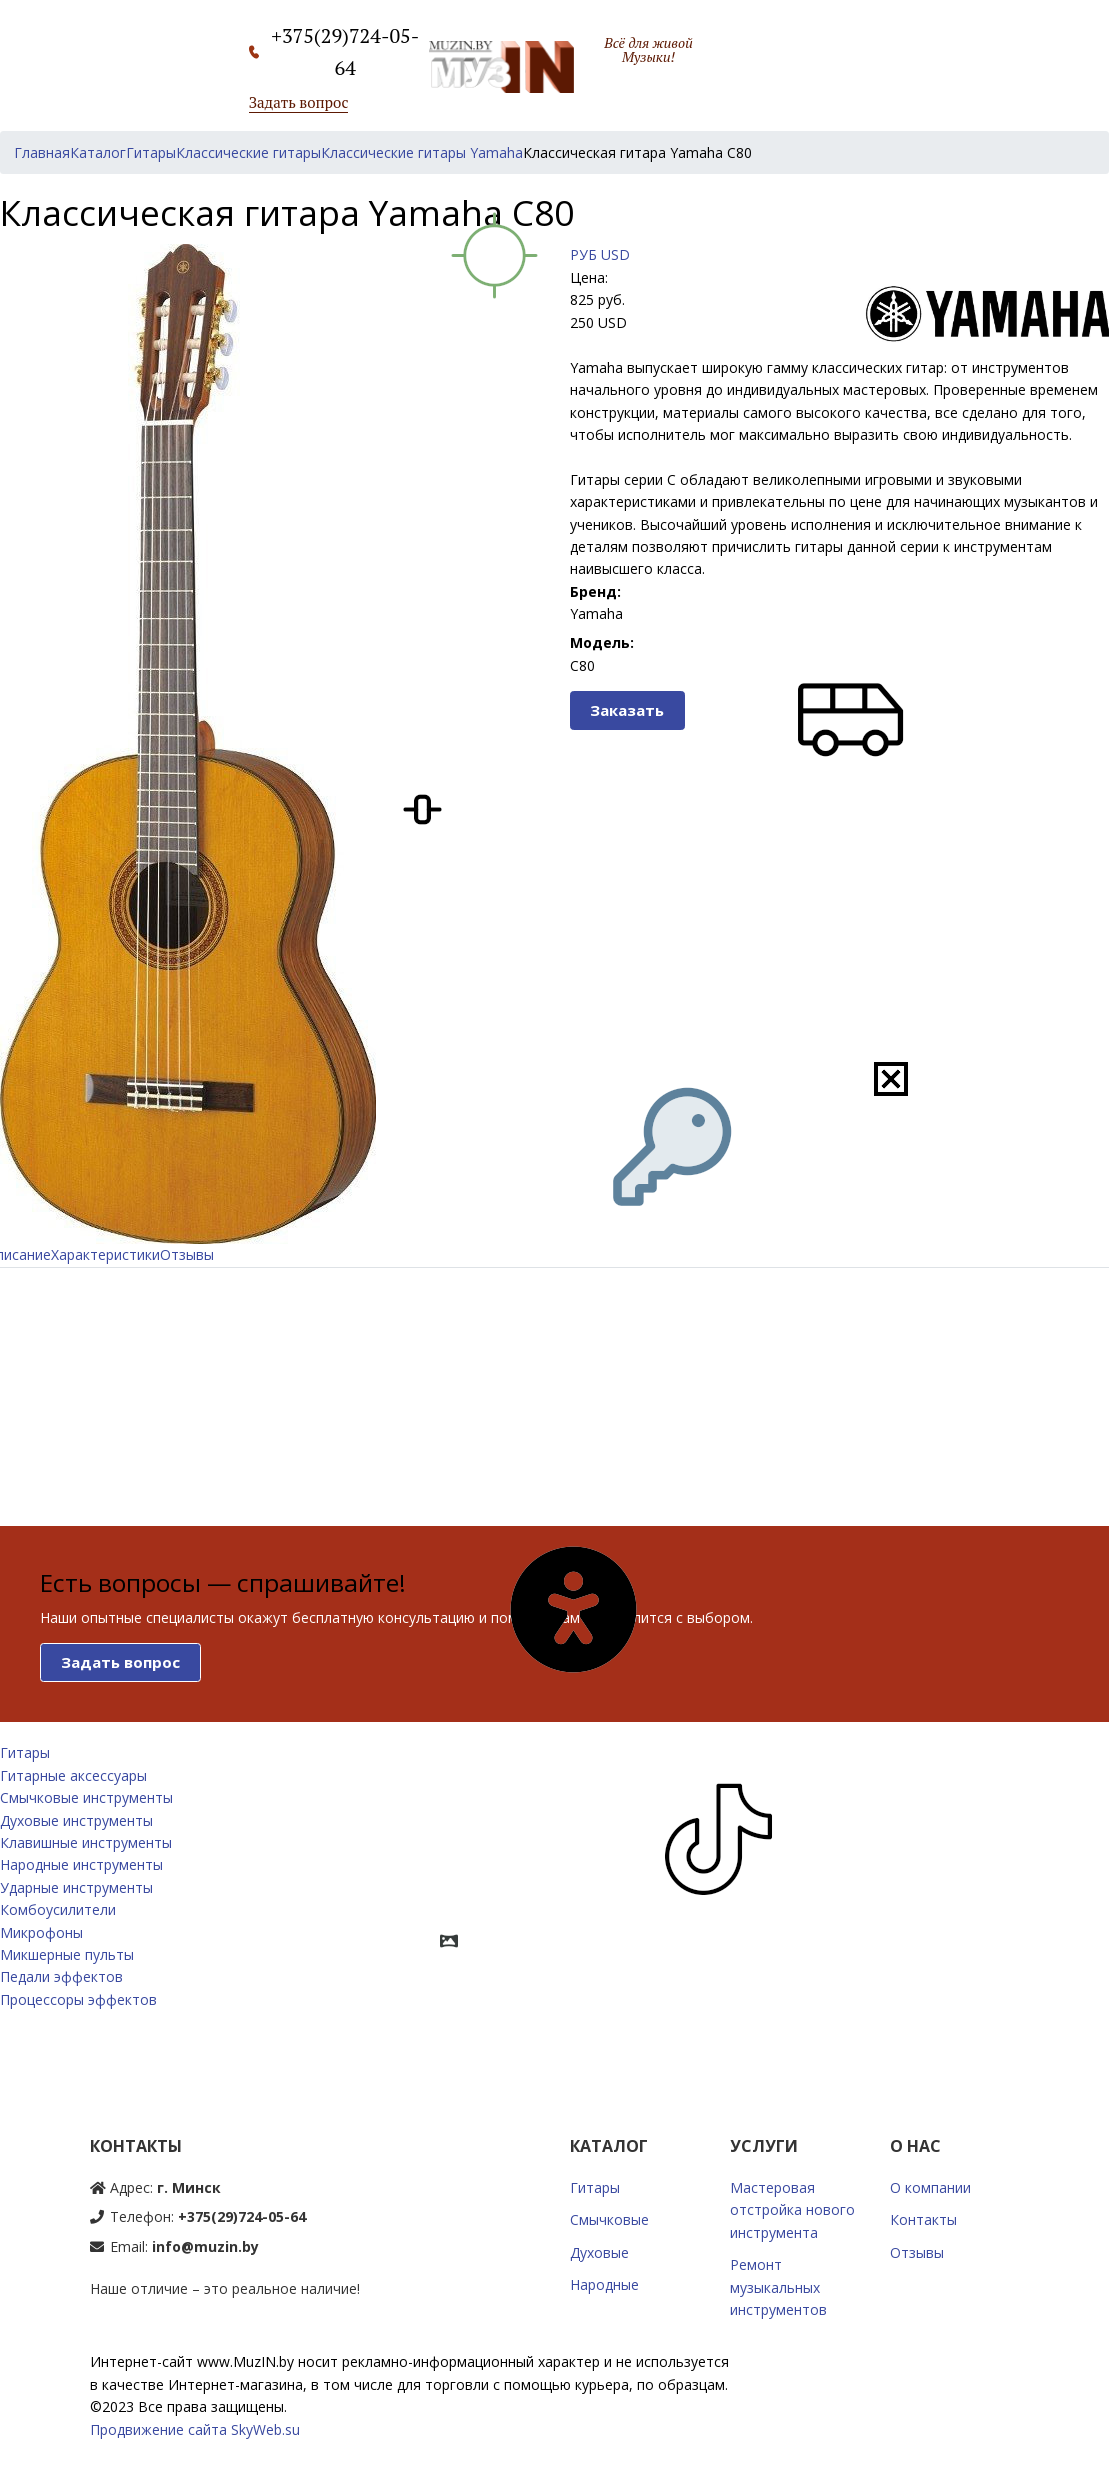  What do you see at coordinates (422, 809) in the screenshot?
I see `align selected element to vertical center` at bounding box center [422, 809].